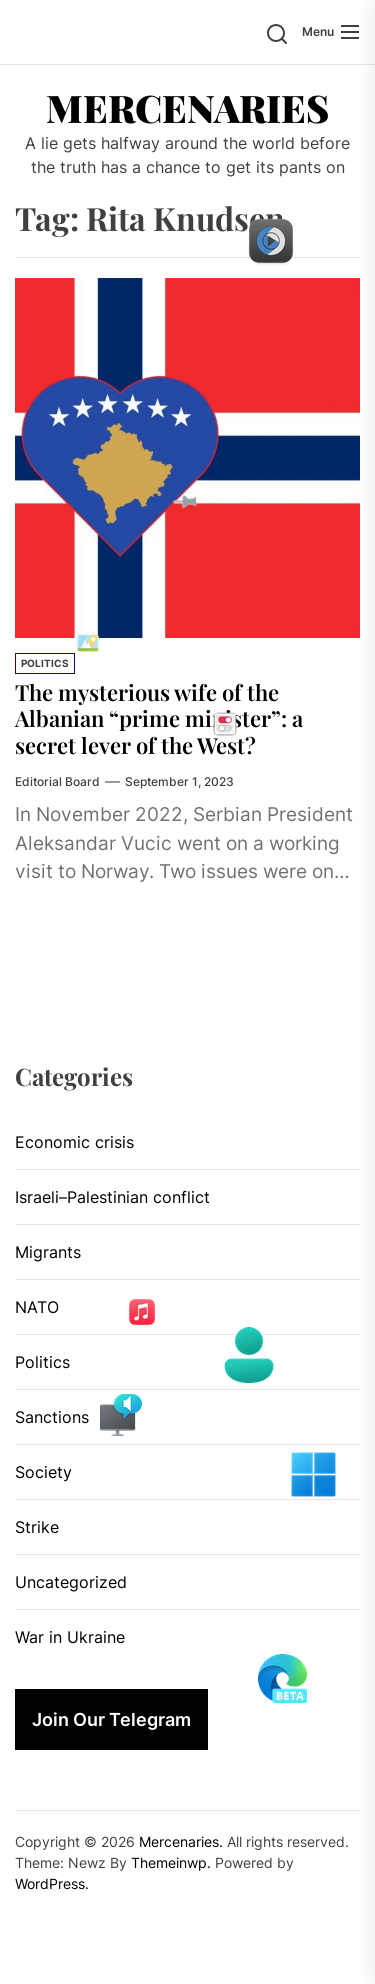  What do you see at coordinates (249, 1355) in the screenshot?
I see `view user profile` at bounding box center [249, 1355].